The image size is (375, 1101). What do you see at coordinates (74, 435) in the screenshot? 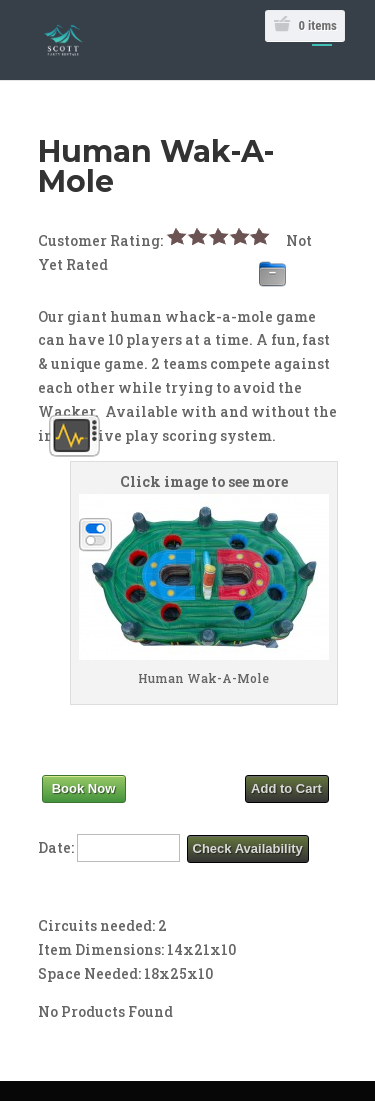
I see `open system monitor application` at bounding box center [74, 435].